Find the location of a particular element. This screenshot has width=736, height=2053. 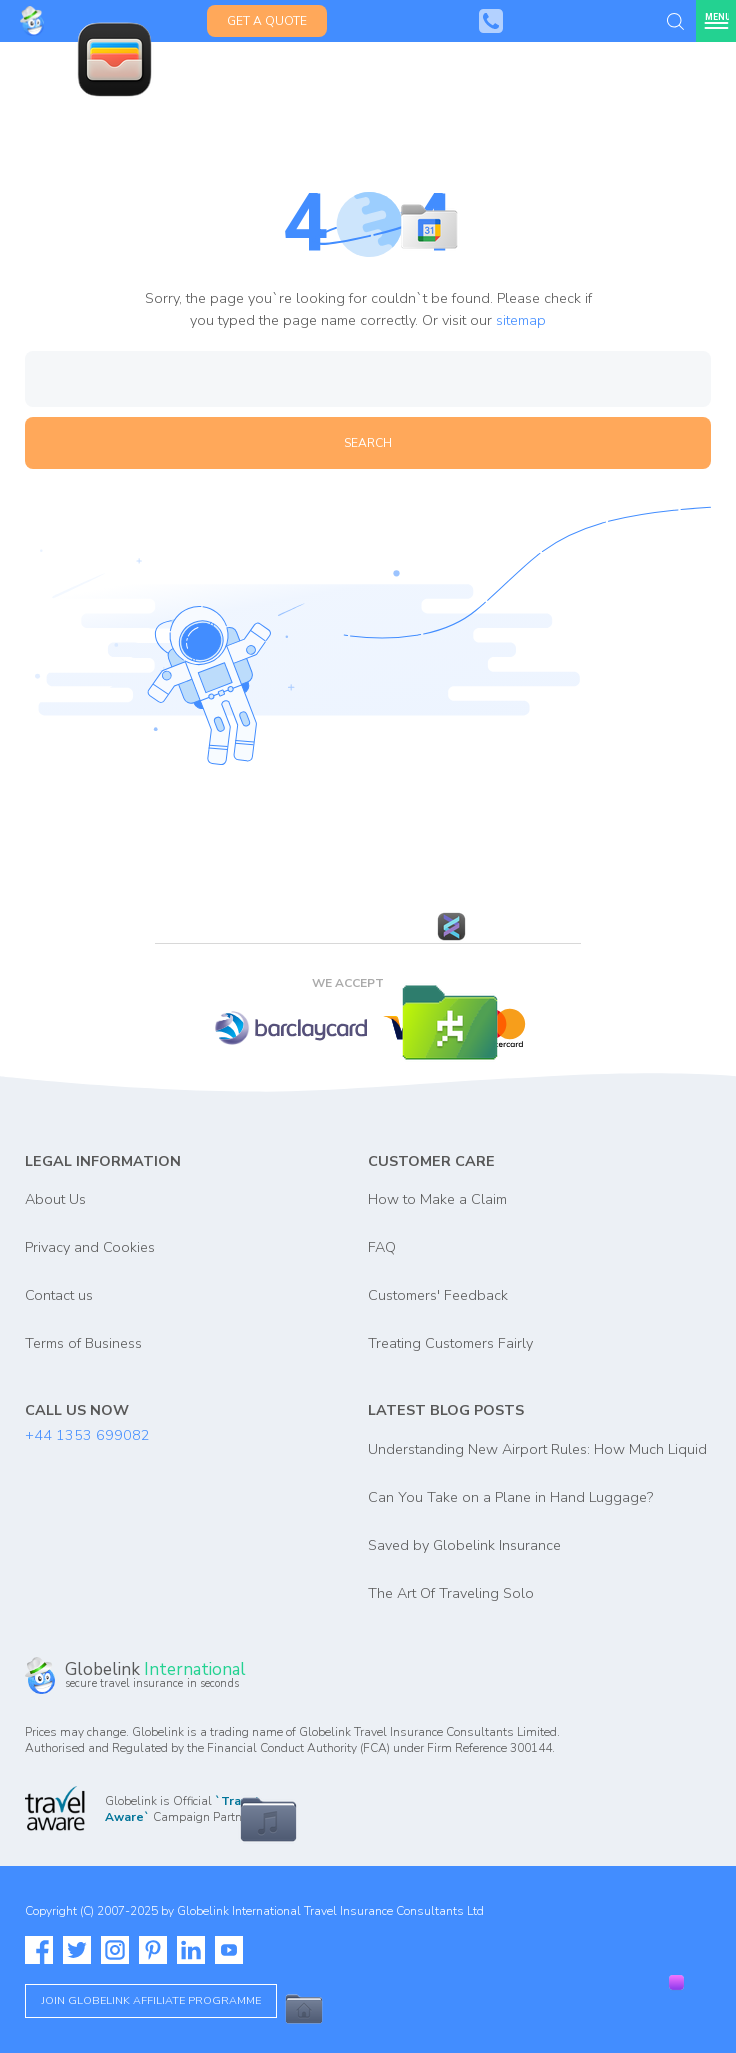

placeholder template for a macOS app icon is located at coordinates (676, 1982).